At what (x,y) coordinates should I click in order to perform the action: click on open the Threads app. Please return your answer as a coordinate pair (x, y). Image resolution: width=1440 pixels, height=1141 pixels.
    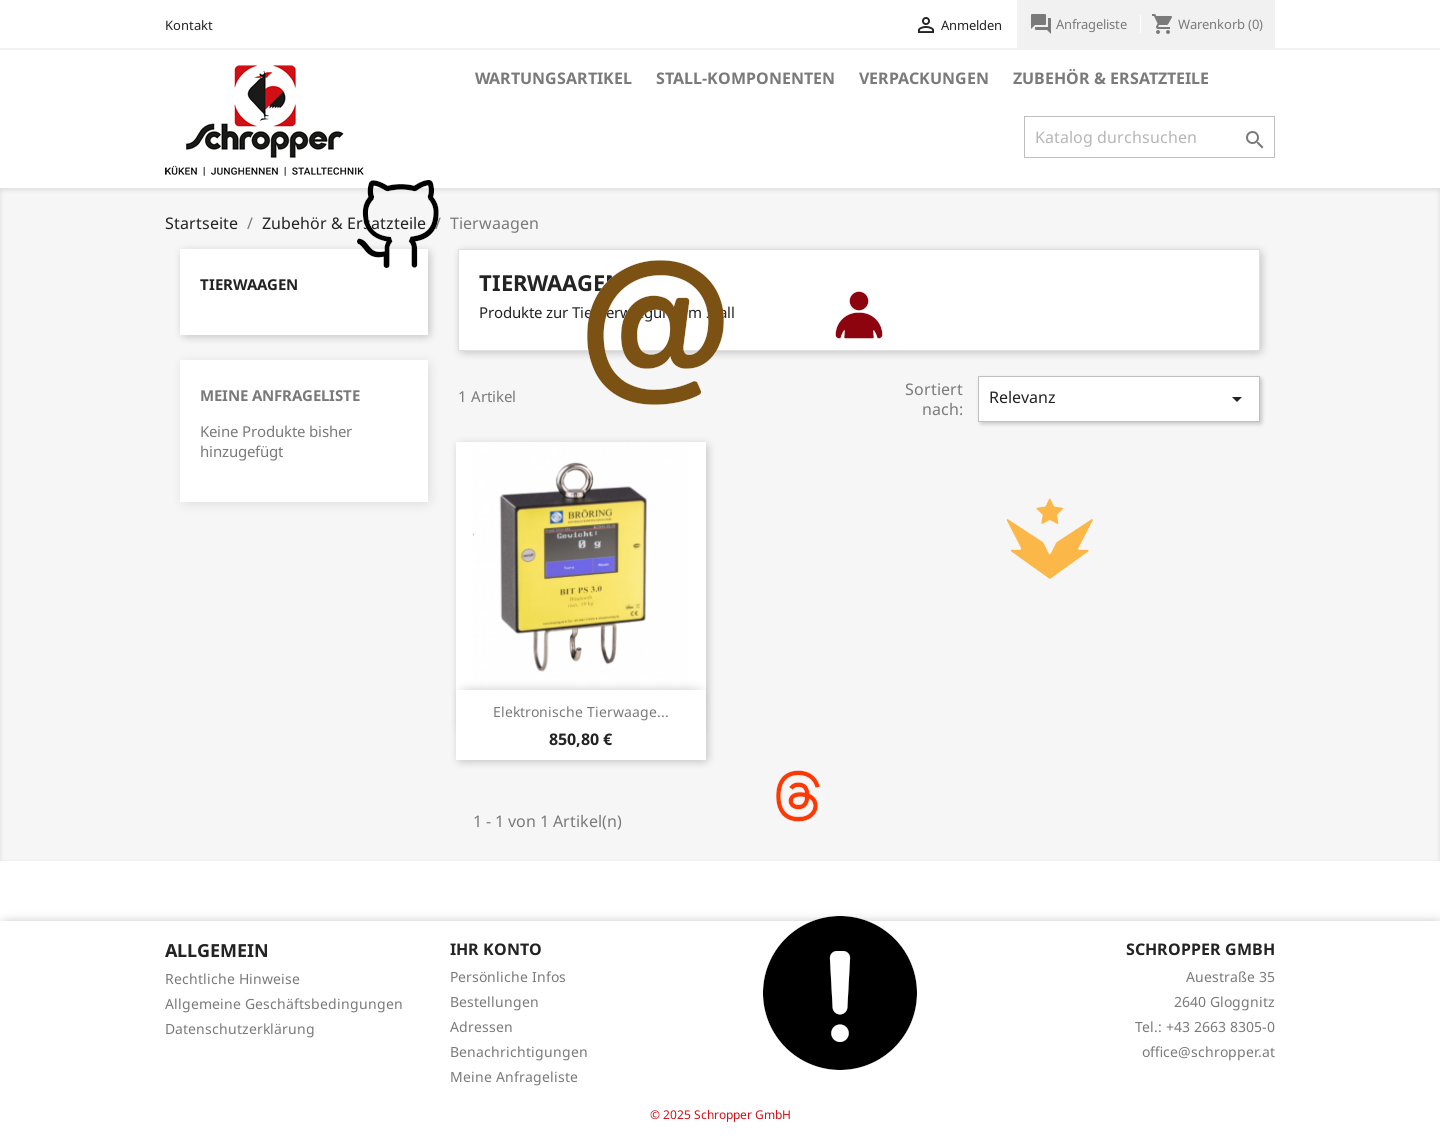
    Looking at the image, I should click on (798, 796).